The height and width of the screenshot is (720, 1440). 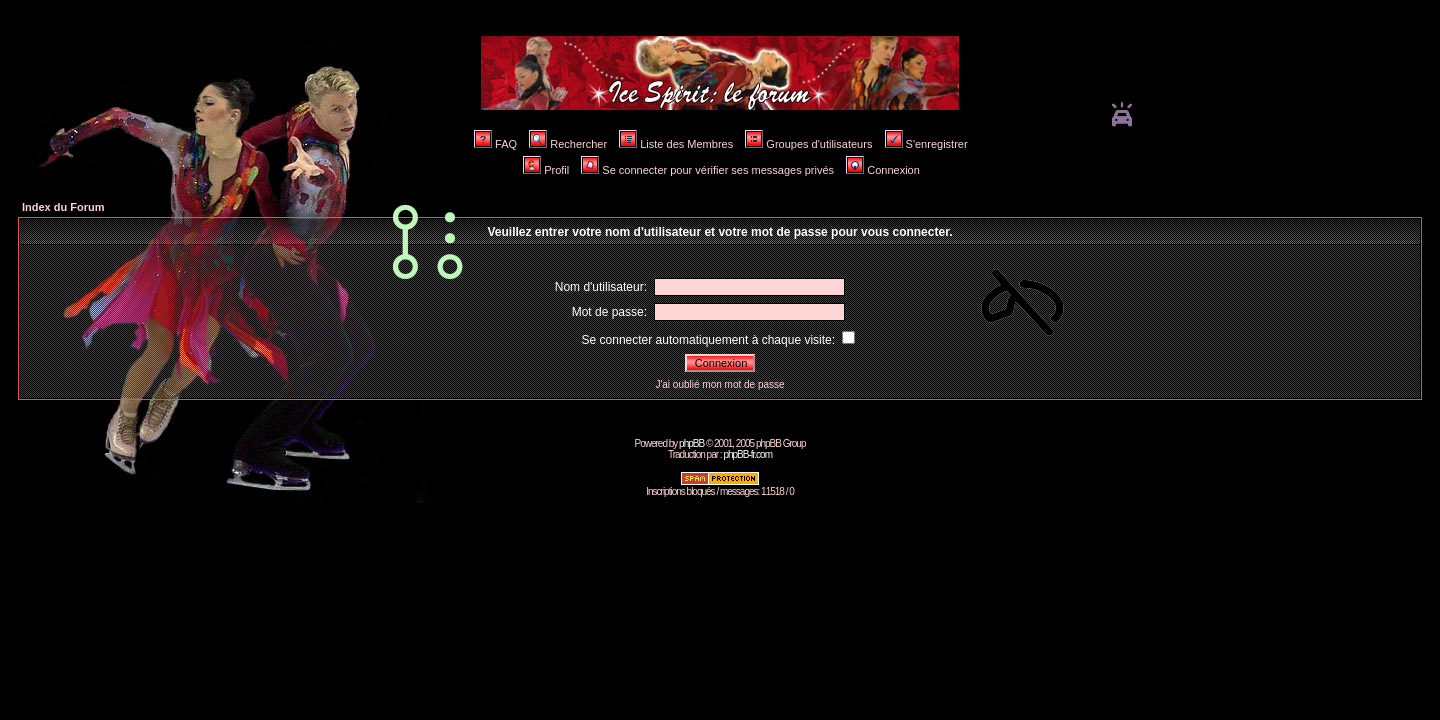 I want to click on end or reject an incoming call, so click(x=1022, y=302).